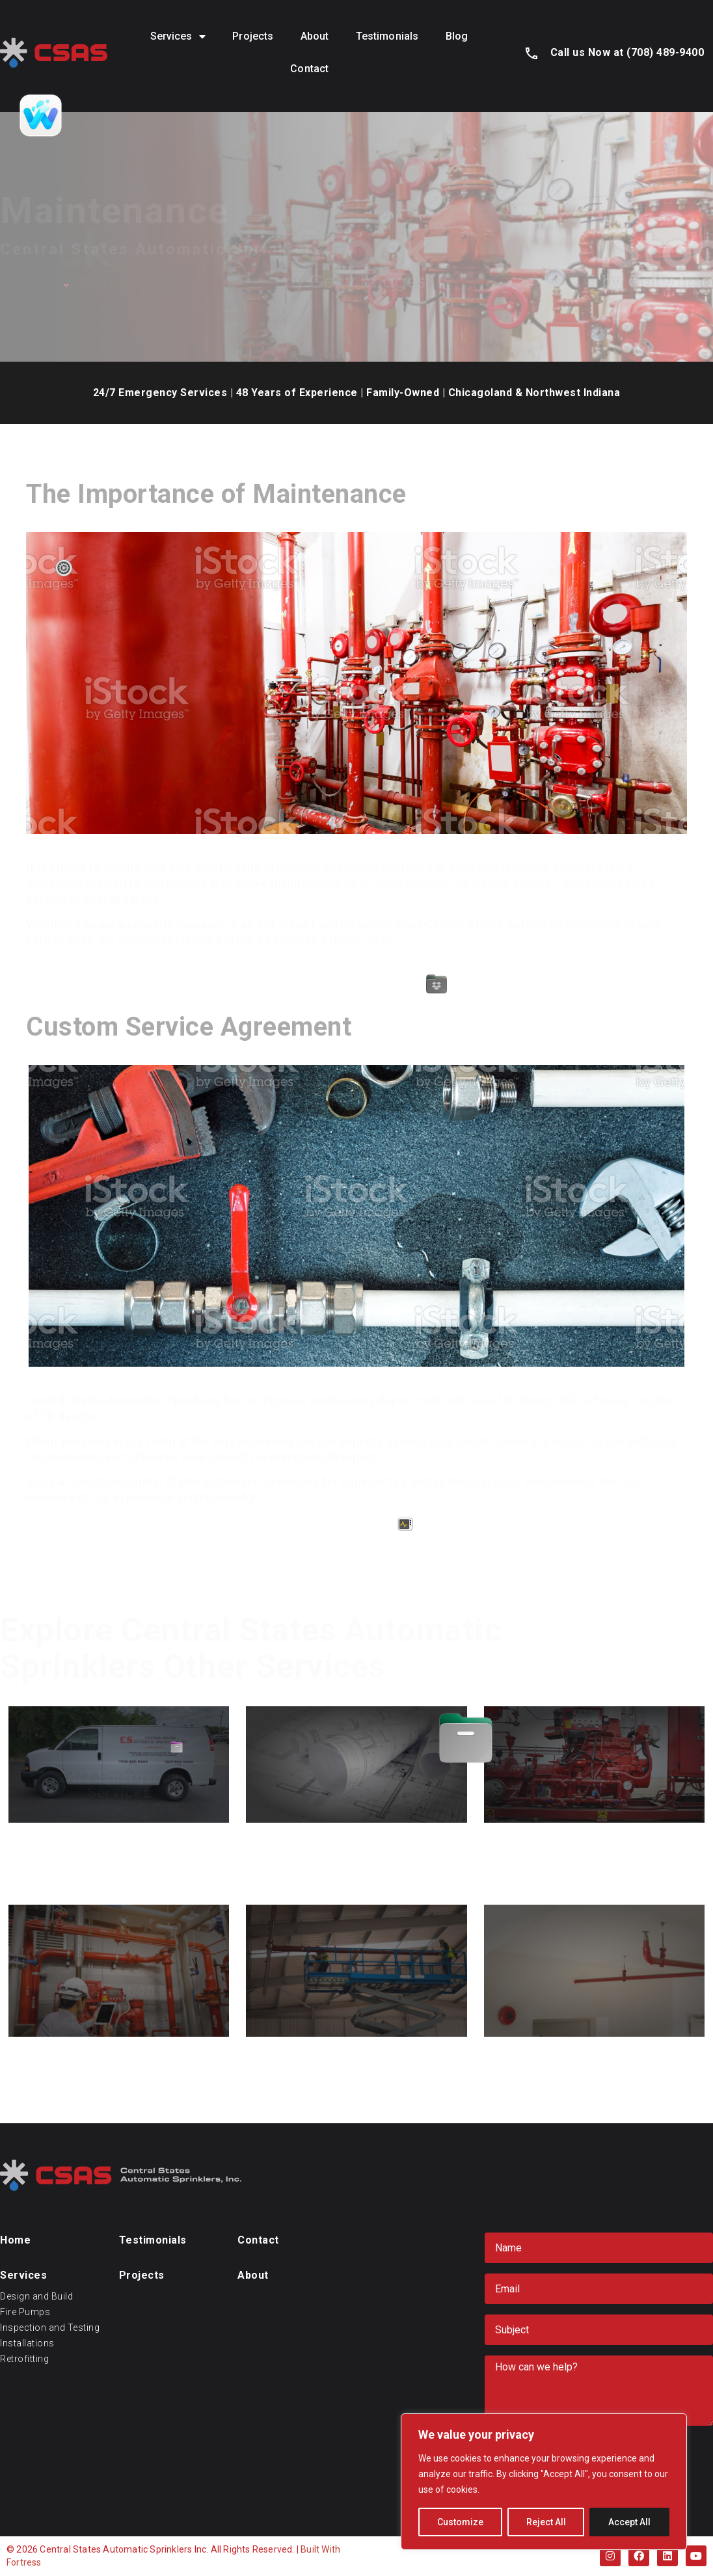 Image resolution: width=713 pixels, height=2576 pixels. I want to click on open the file manager application, so click(466, 1738).